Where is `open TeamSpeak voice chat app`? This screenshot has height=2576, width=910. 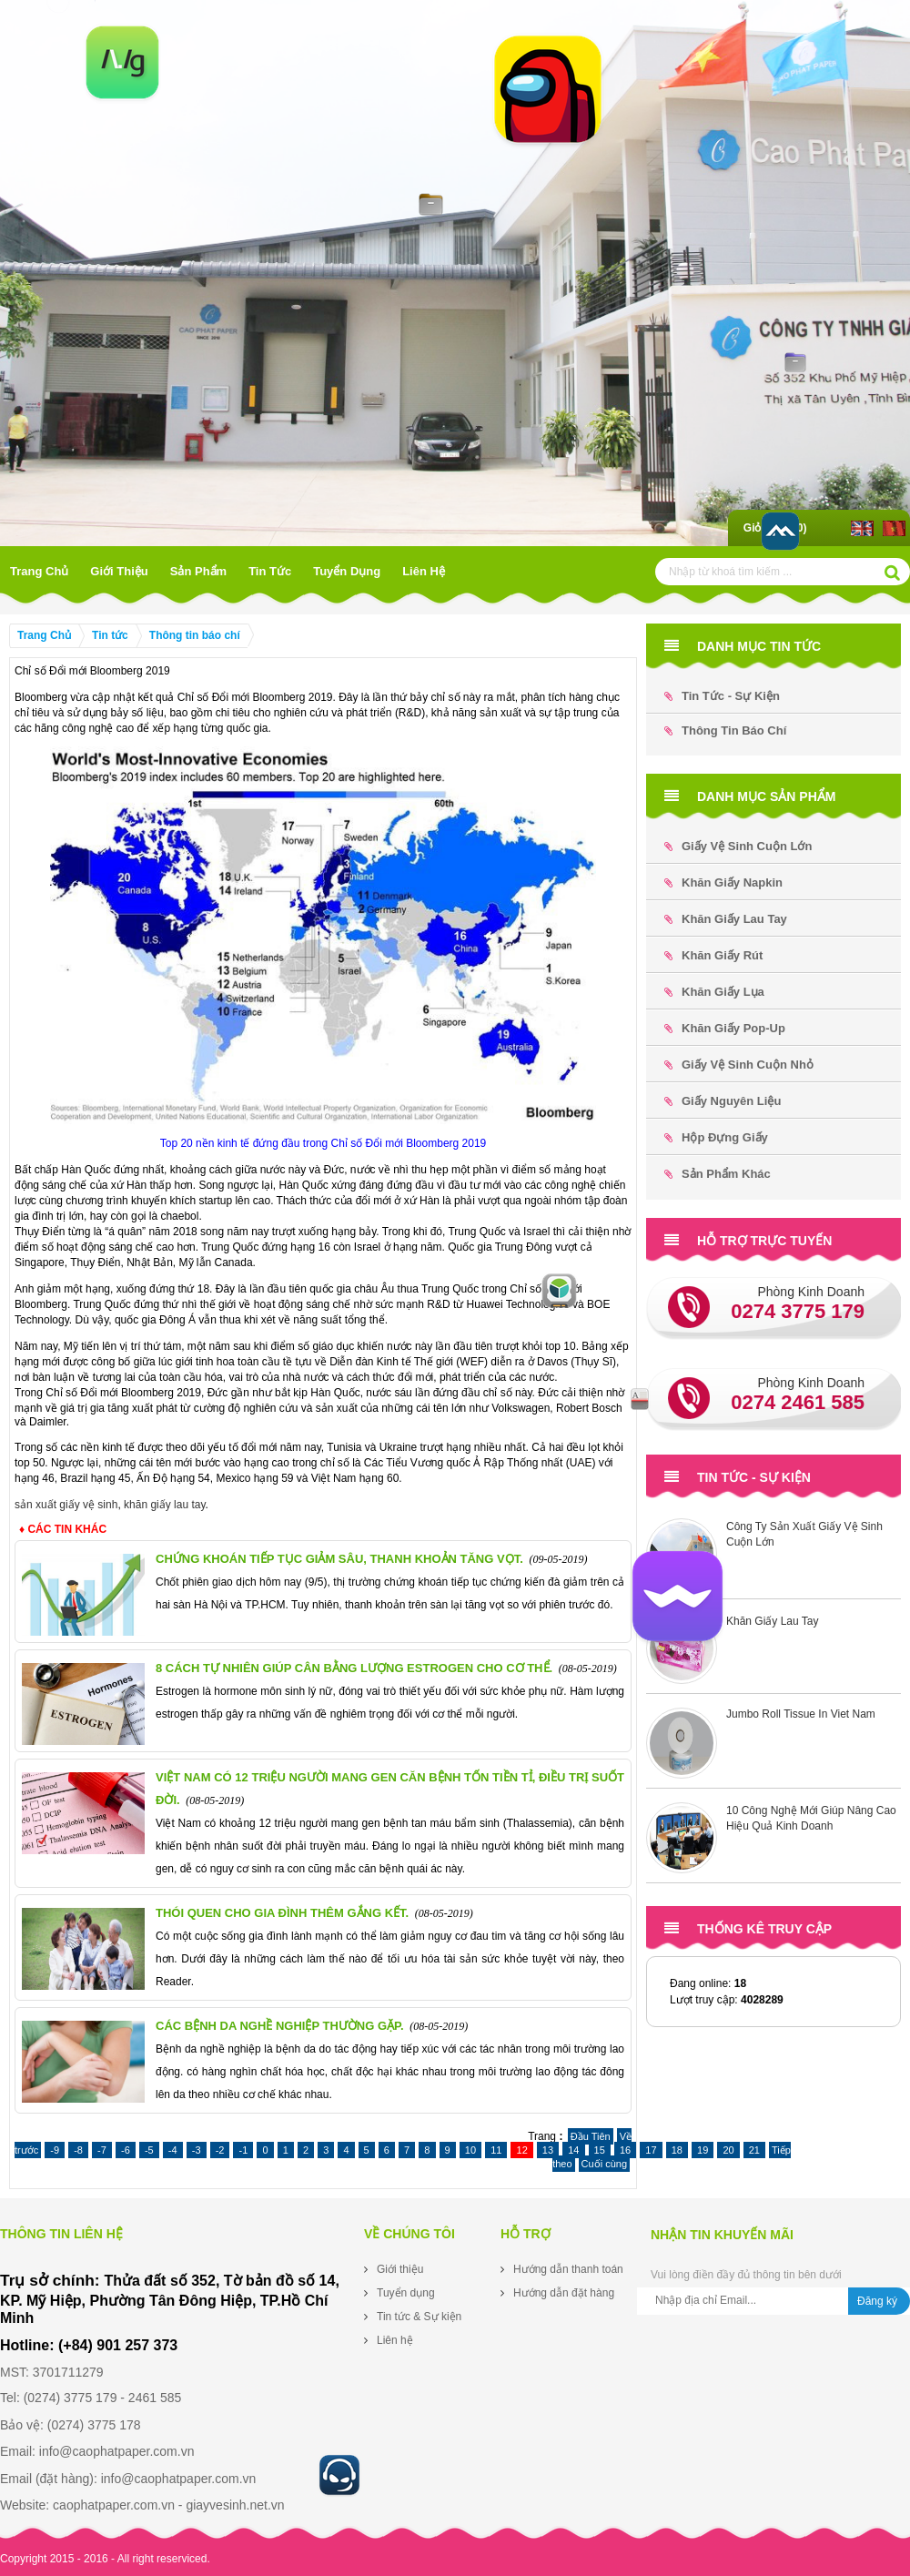 open TeamSpeak voice chat app is located at coordinates (339, 2475).